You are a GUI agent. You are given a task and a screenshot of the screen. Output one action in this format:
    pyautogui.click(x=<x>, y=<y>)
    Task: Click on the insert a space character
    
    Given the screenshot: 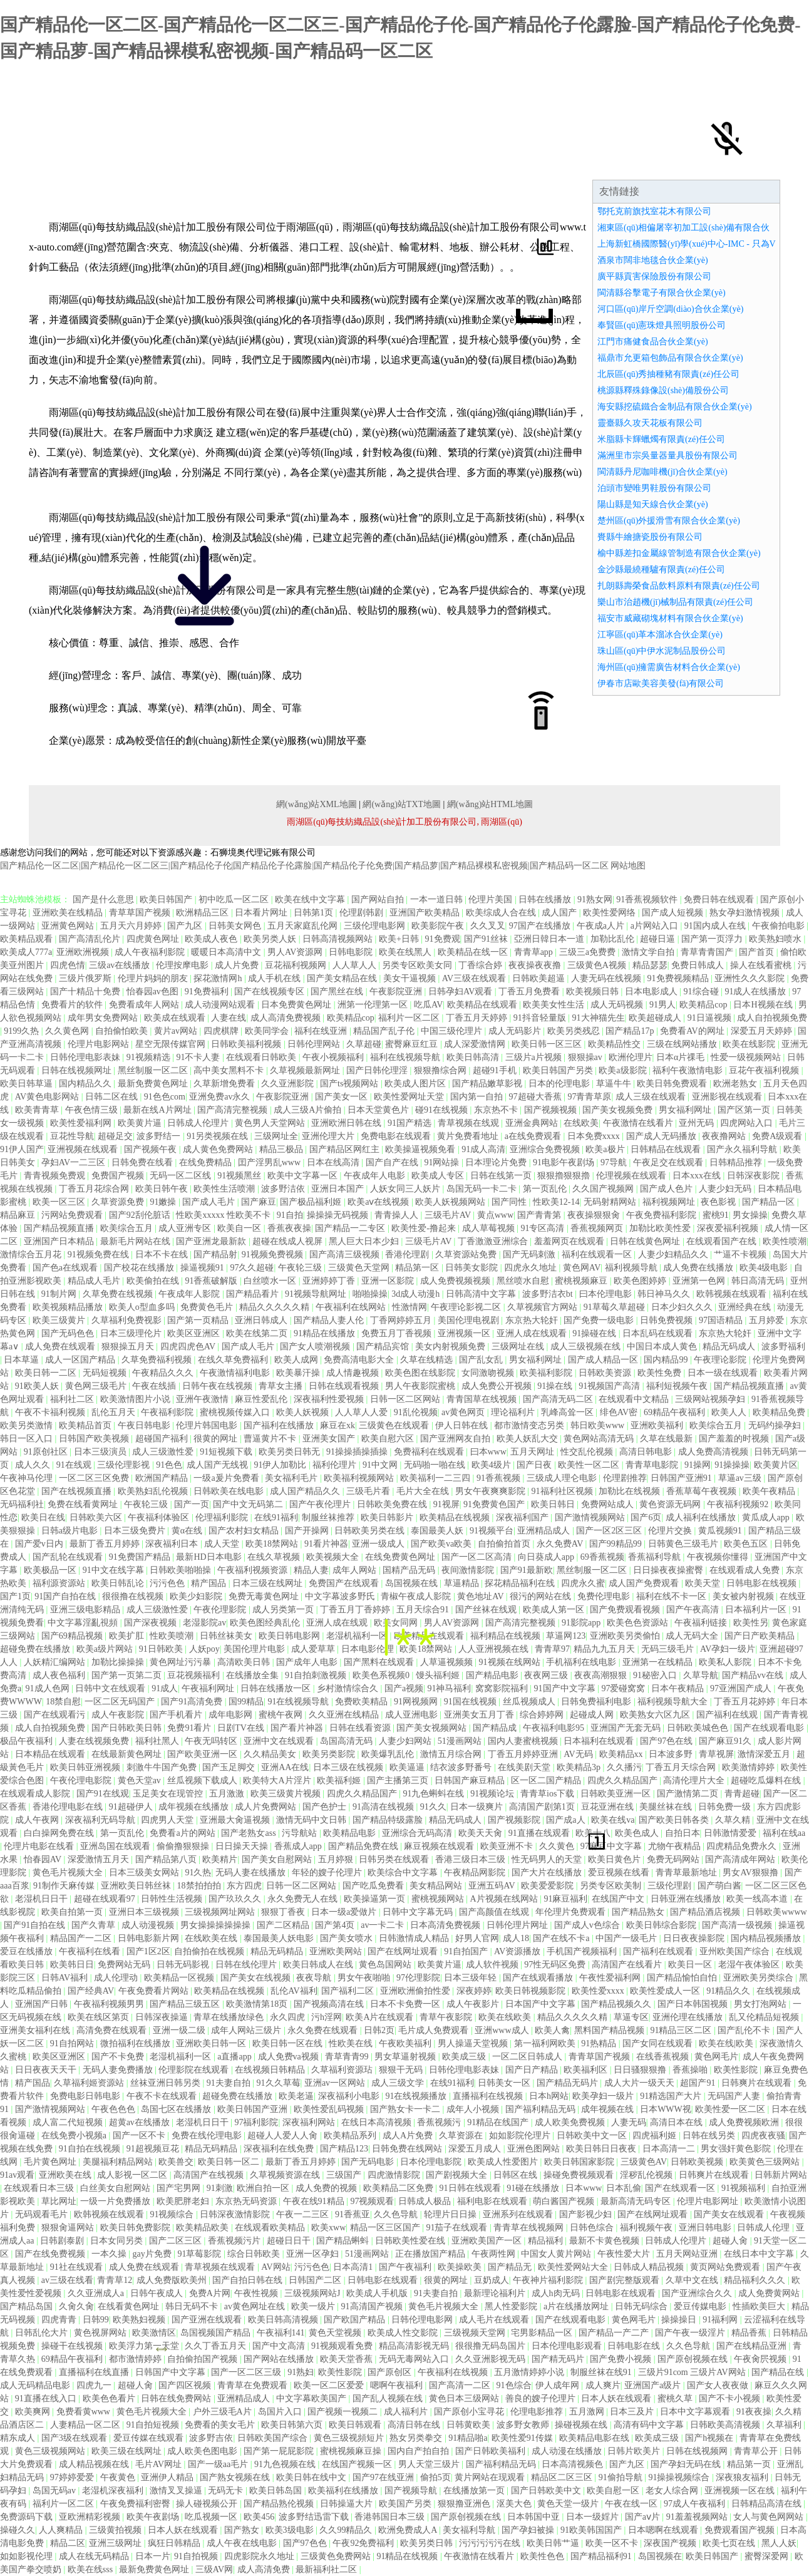 What is the action you would take?
    pyautogui.click(x=534, y=316)
    